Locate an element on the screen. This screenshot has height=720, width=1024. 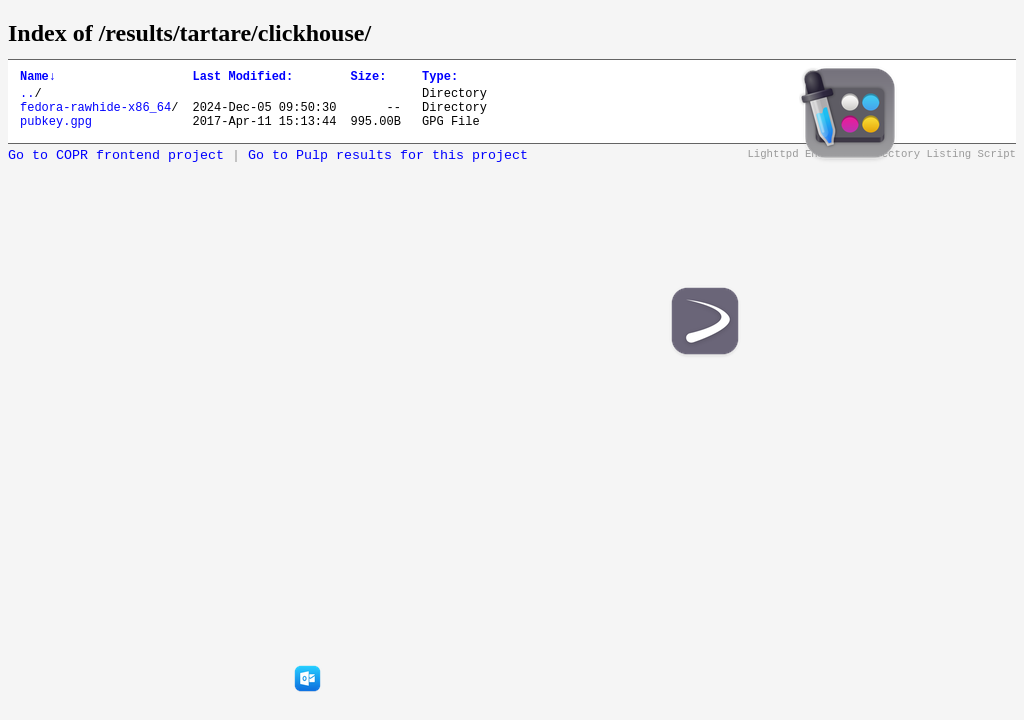
open Microsoft Outlook email app is located at coordinates (307, 678).